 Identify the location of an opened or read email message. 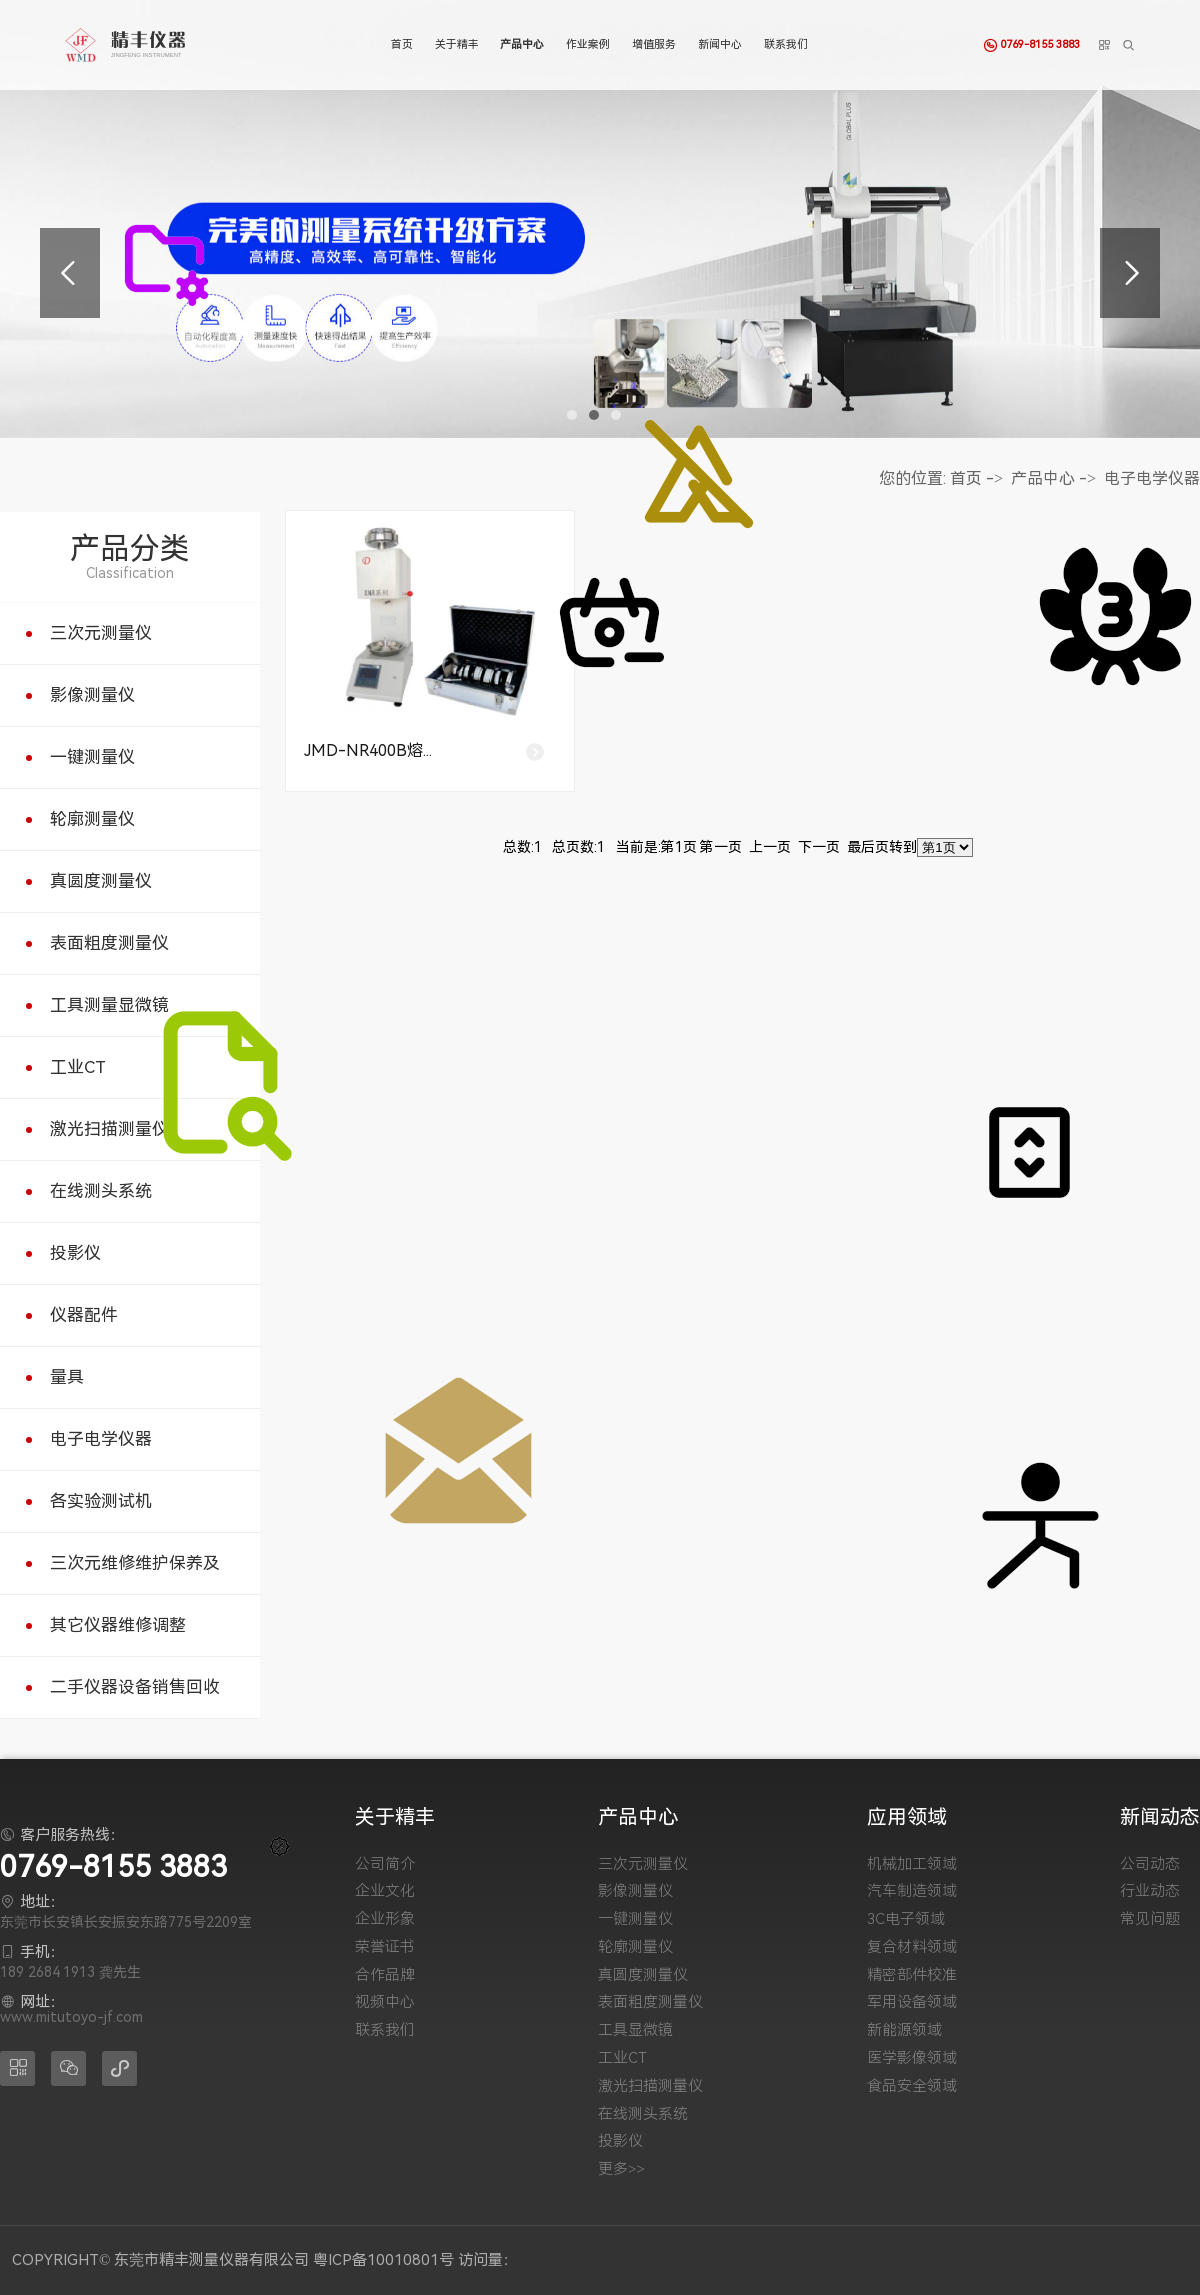
(458, 1450).